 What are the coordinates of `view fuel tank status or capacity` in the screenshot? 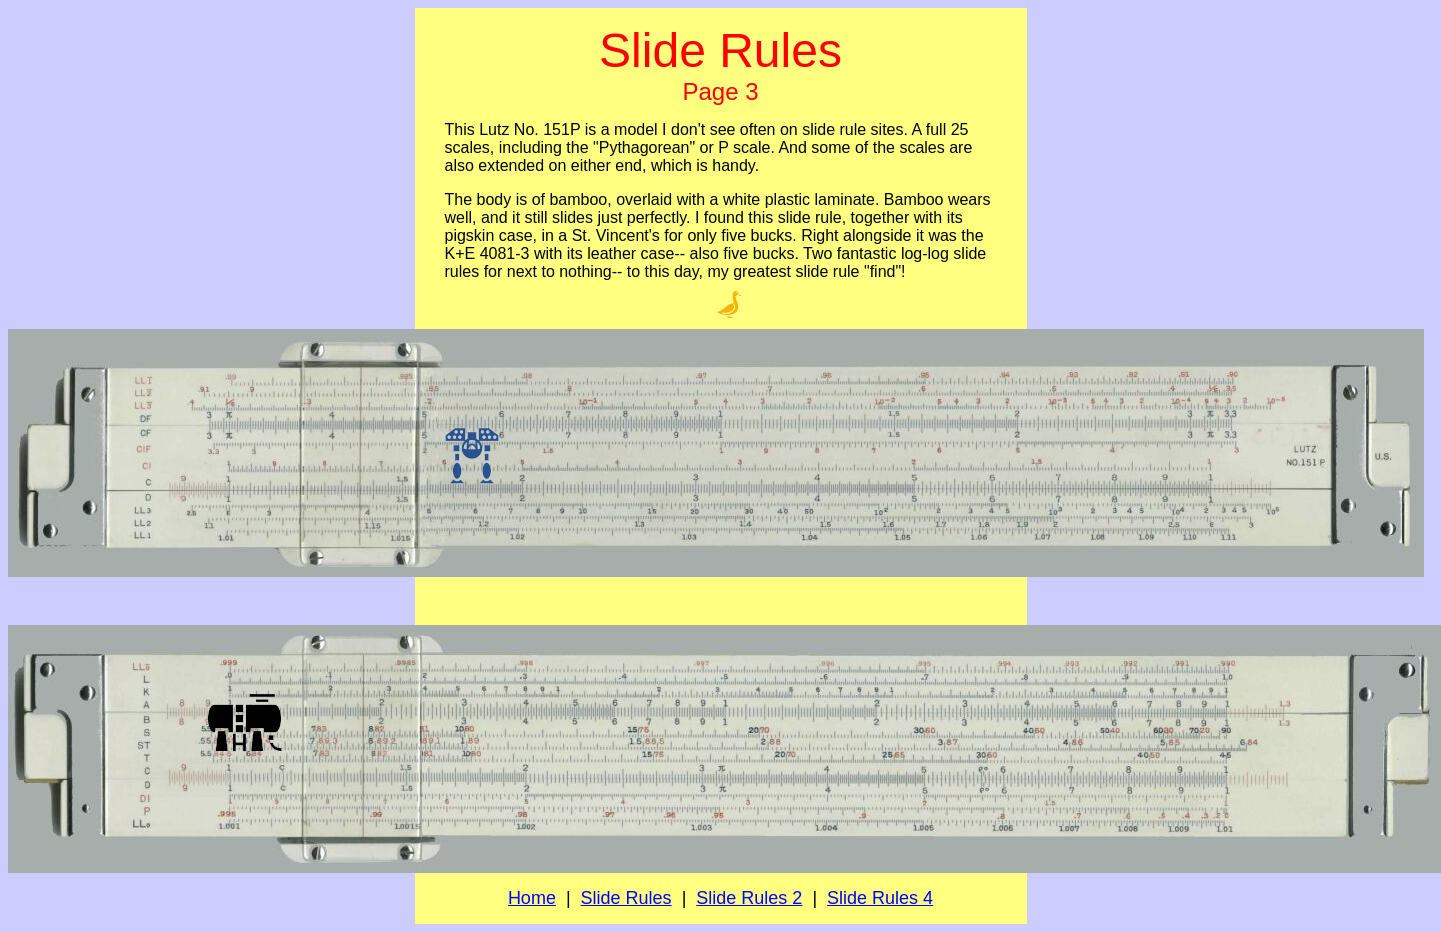 It's located at (244, 713).